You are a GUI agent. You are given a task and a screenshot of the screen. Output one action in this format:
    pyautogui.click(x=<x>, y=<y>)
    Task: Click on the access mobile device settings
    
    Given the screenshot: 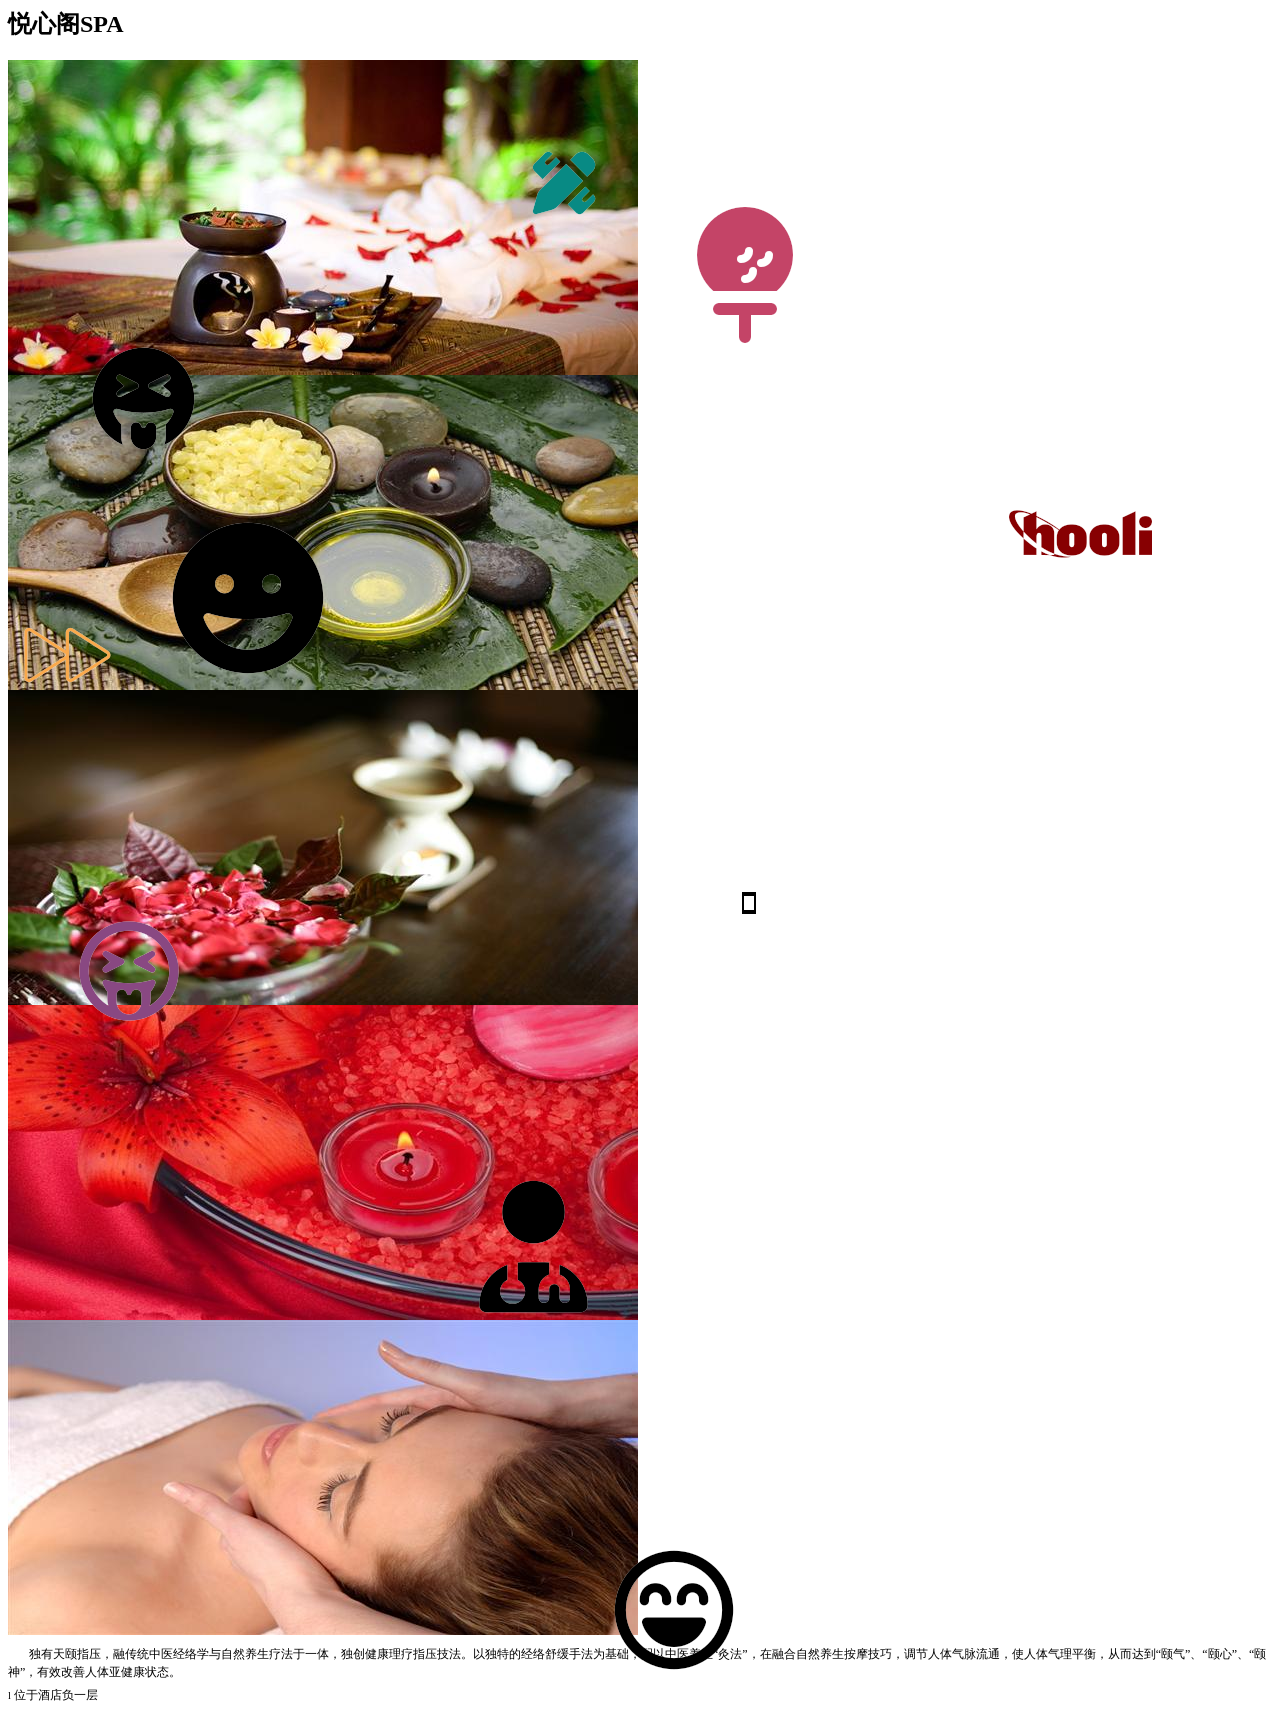 What is the action you would take?
    pyautogui.click(x=749, y=903)
    